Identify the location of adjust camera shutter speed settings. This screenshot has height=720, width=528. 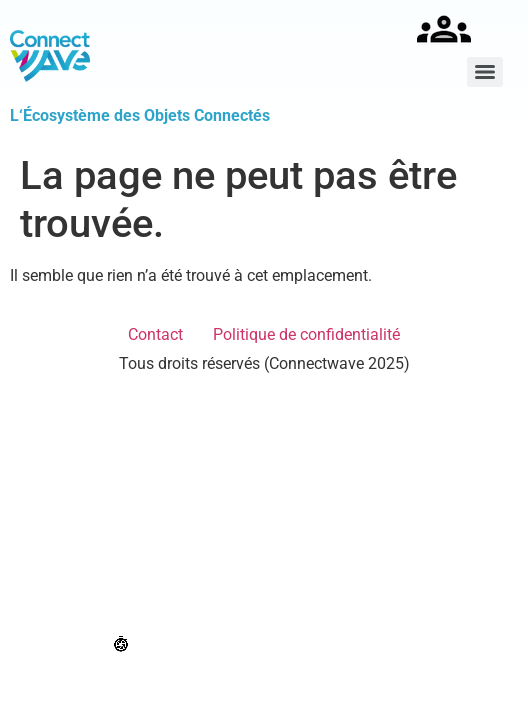
(121, 644).